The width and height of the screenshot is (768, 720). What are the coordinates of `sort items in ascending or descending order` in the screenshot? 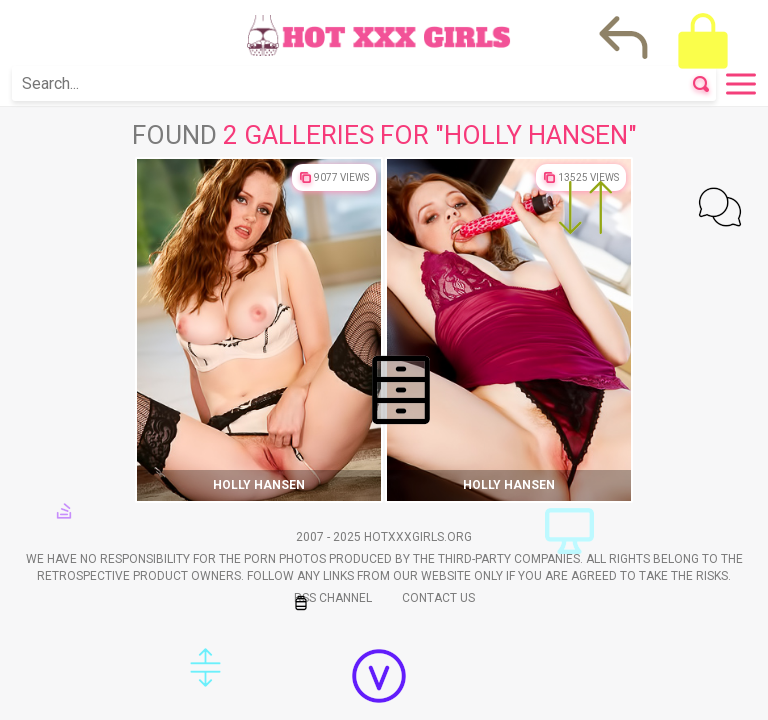 It's located at (585, 207).